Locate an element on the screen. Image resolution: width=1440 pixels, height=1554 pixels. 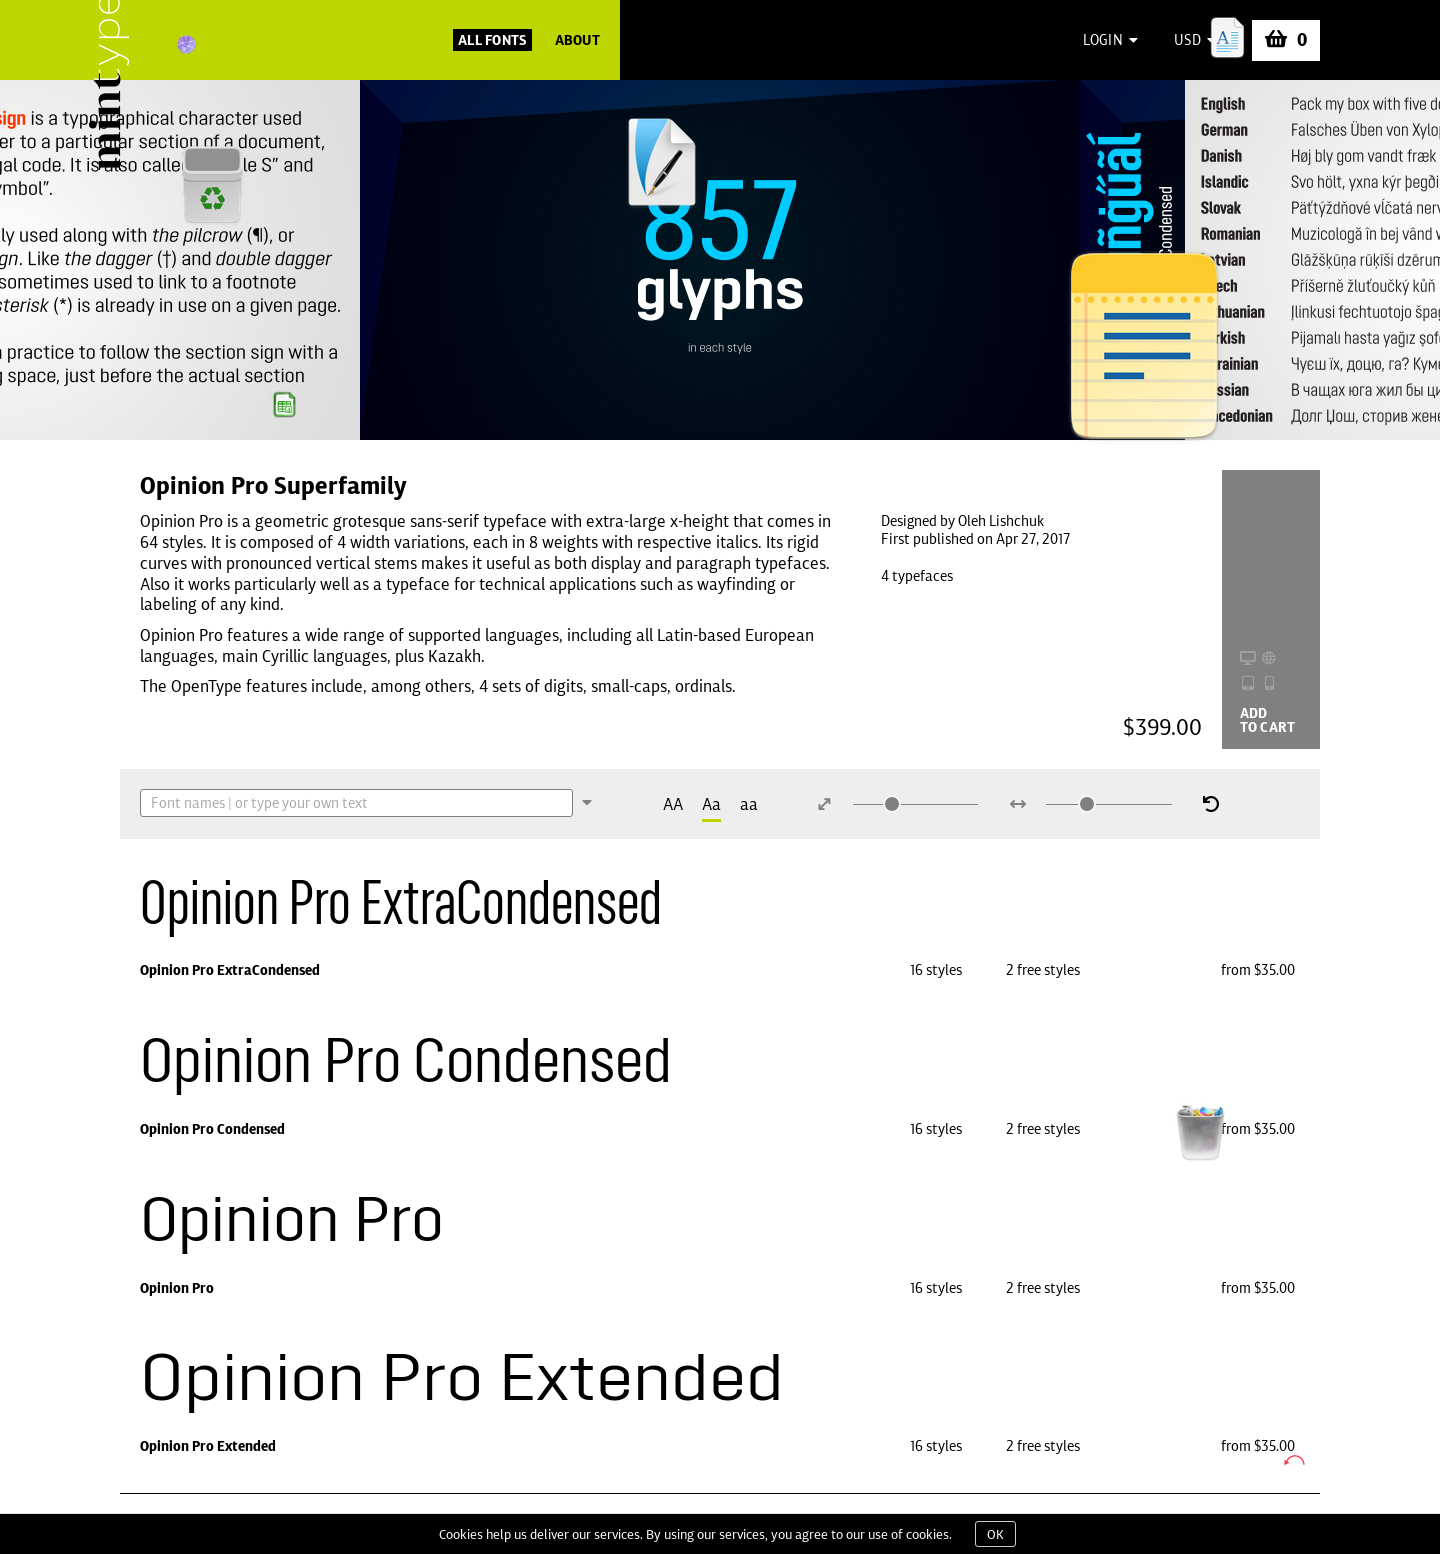
open web browser or internet applications is located at coordinates (186, 44).